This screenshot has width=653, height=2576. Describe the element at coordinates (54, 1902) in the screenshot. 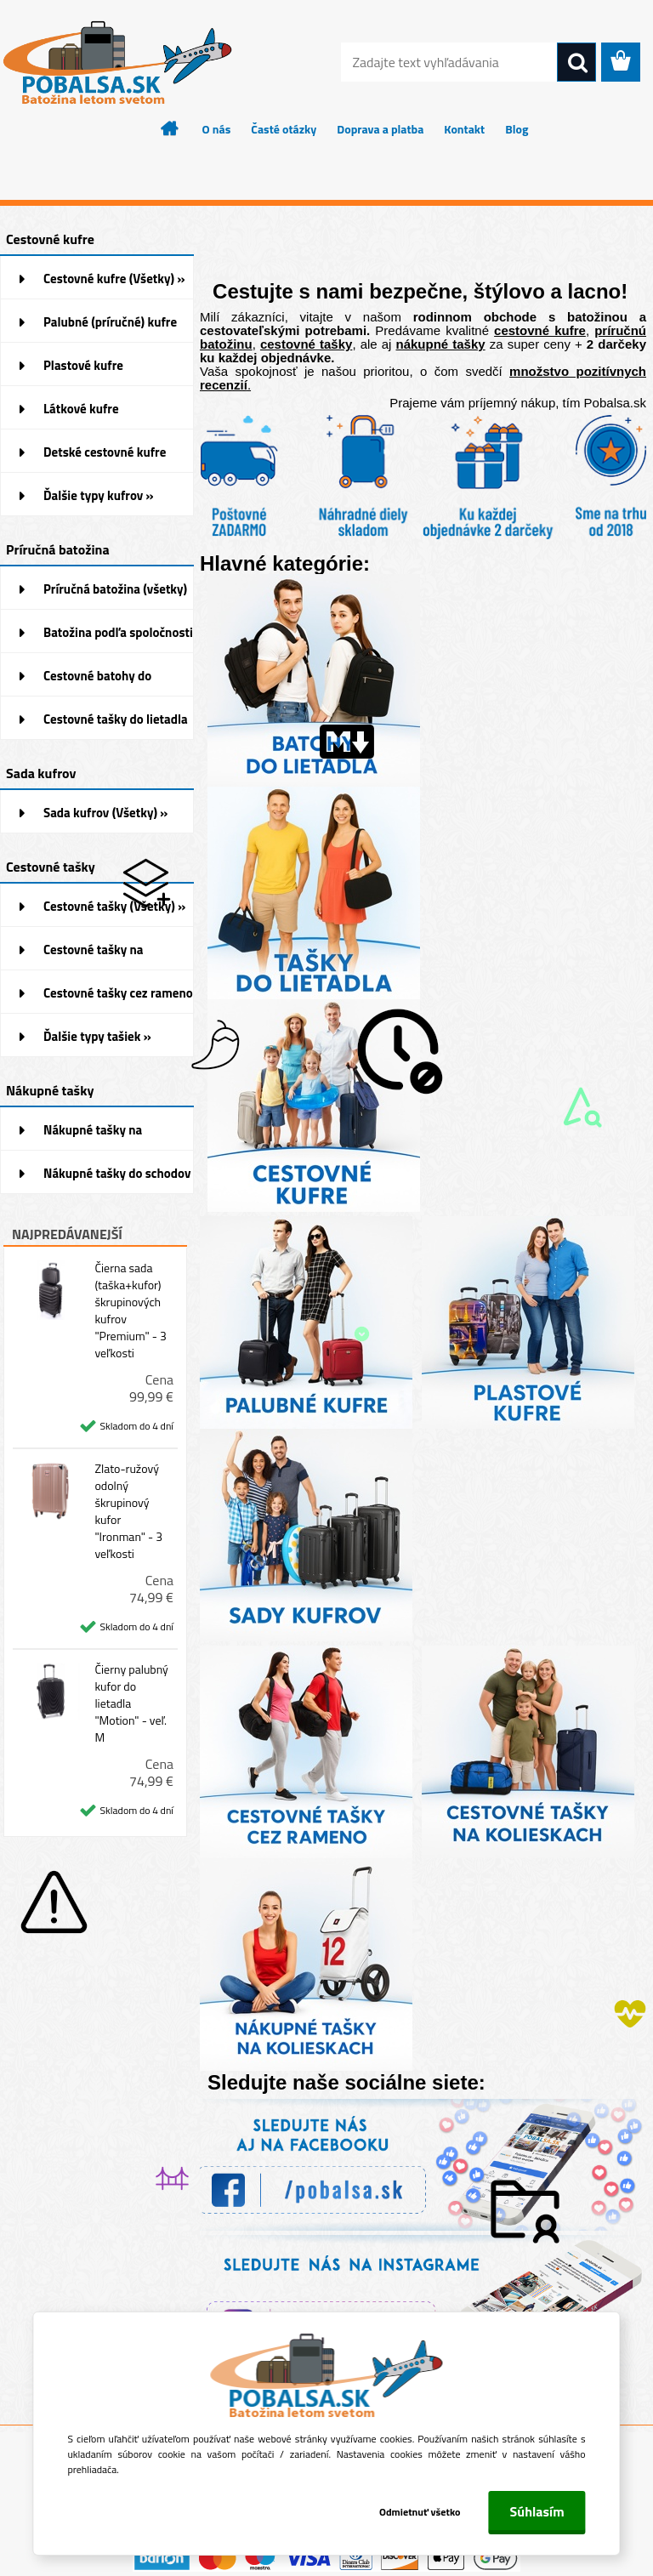

I see `indicates a warning or caution state` at that location.